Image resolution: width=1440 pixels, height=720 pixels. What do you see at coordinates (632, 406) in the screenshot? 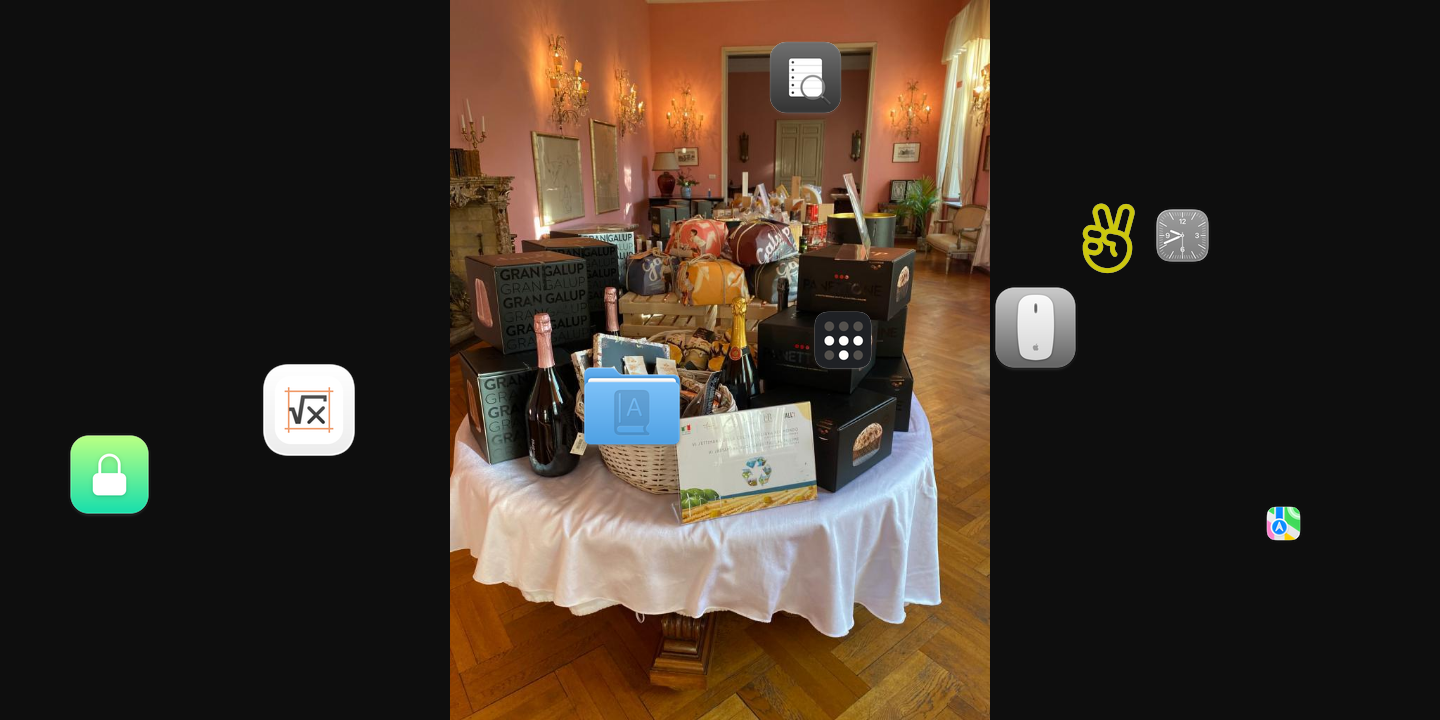
I see `open typography or font-related files folder` at bounding box center [632, 406].